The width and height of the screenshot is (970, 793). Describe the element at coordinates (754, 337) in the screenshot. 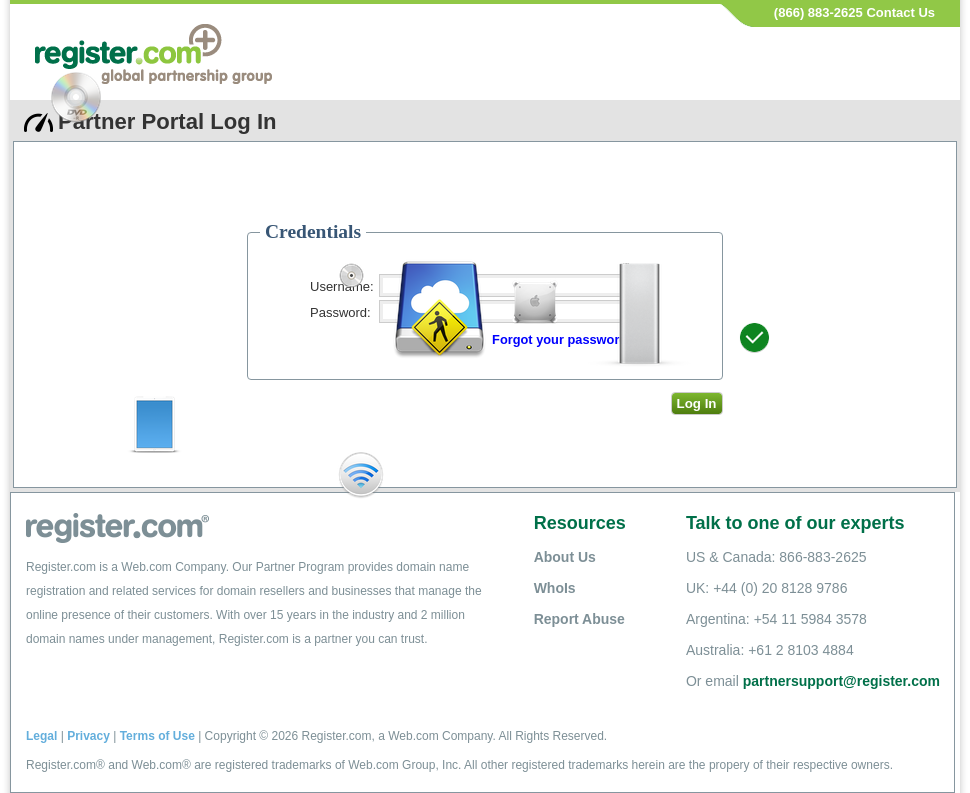

I see `indicates file is synced and shared successfully` at that location.